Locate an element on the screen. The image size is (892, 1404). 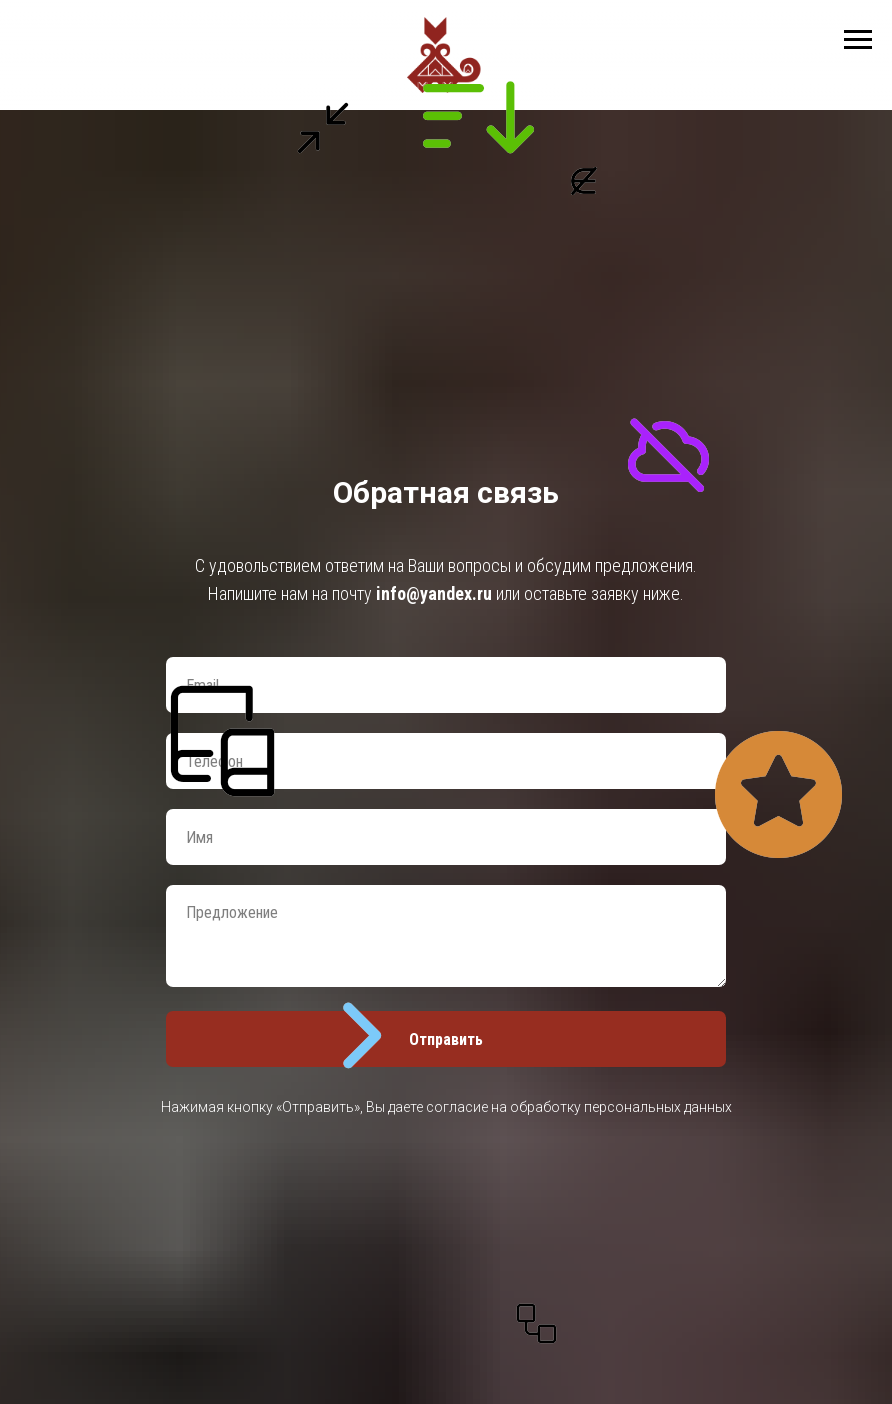
clone or duplicate a repository is located at coordinates (219, 741).